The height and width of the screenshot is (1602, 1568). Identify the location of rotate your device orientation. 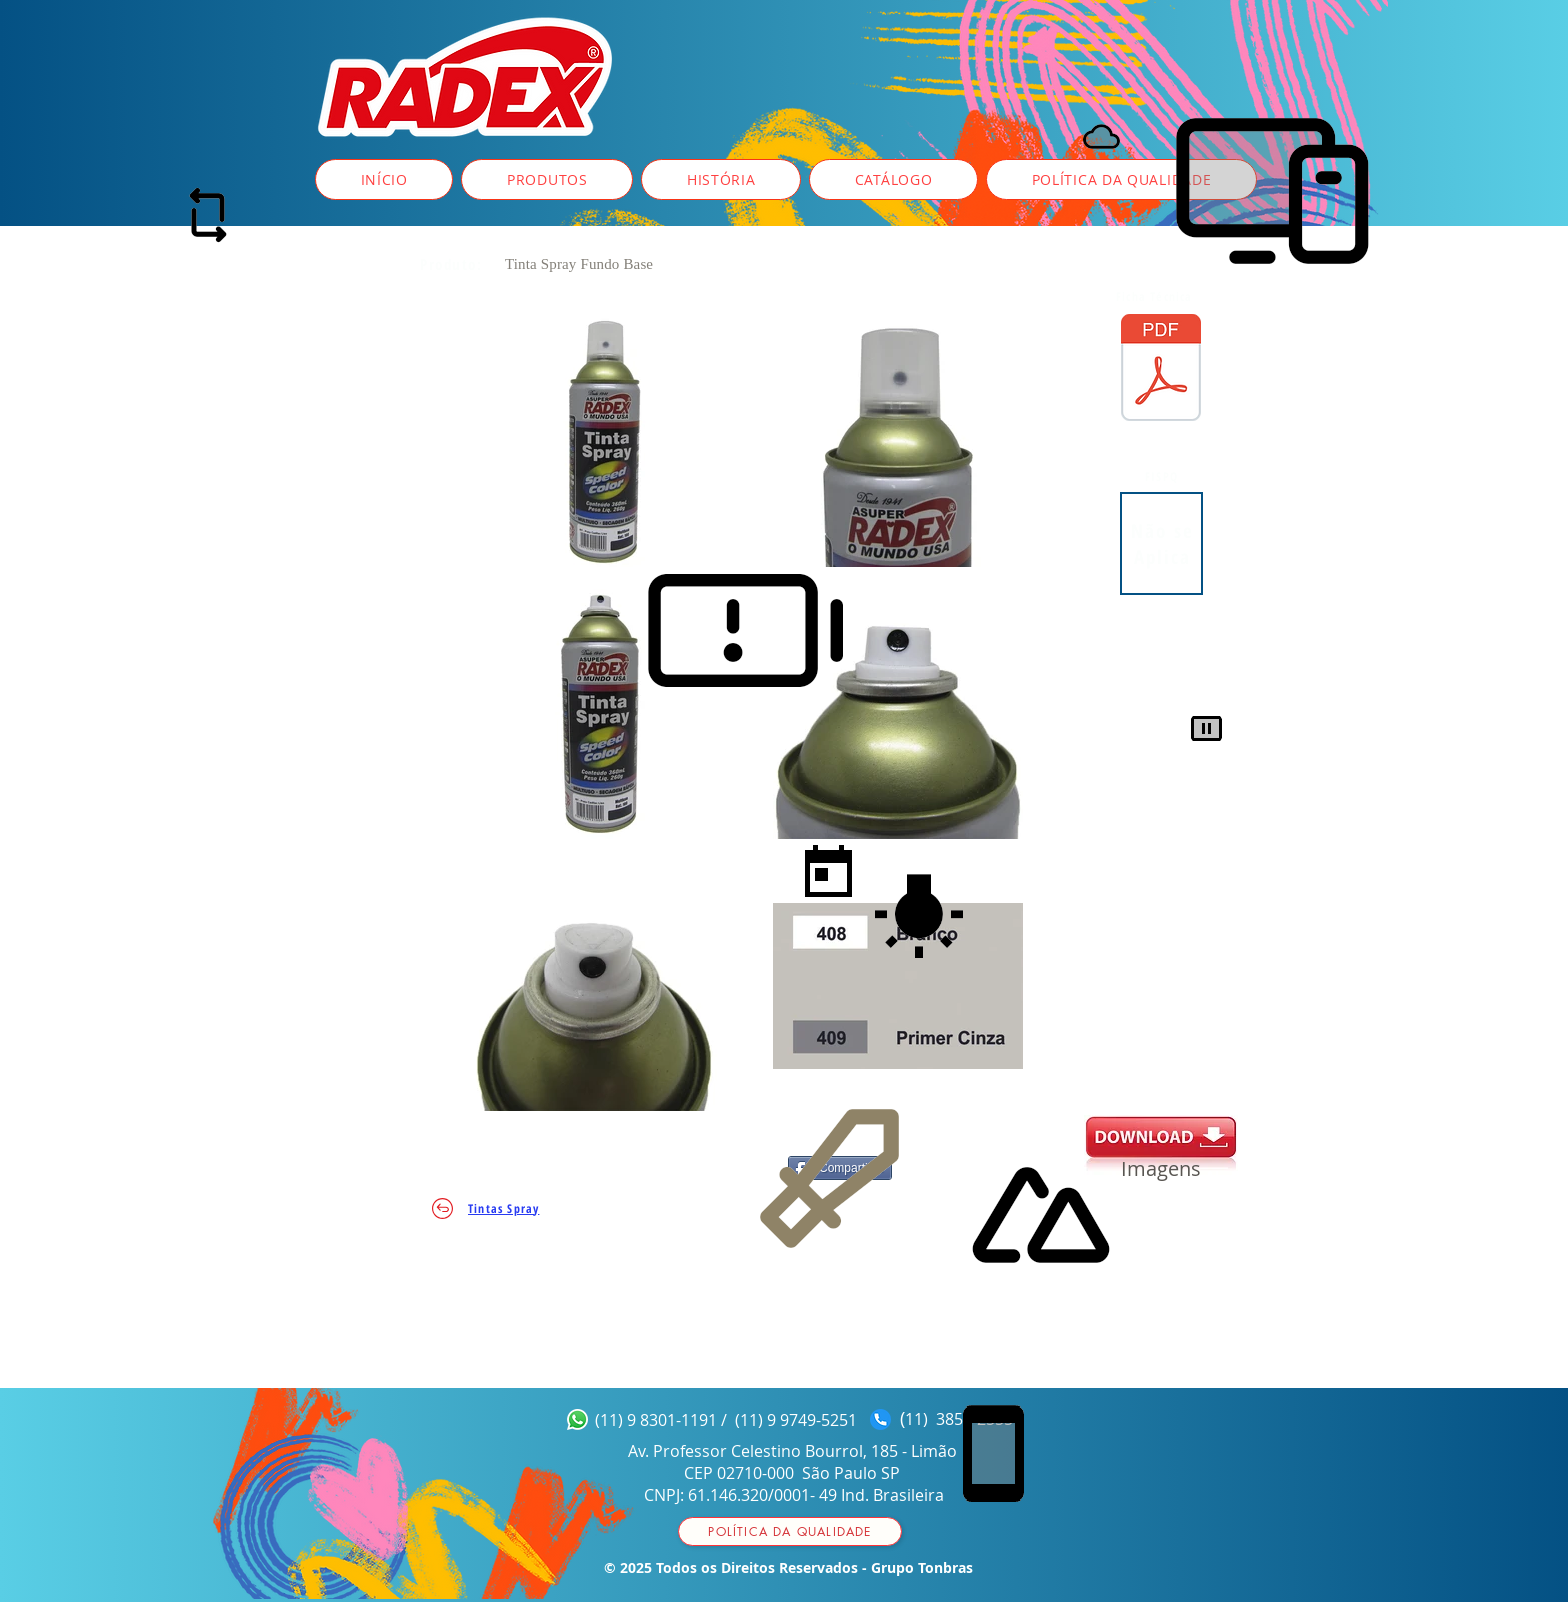
(208, 215).